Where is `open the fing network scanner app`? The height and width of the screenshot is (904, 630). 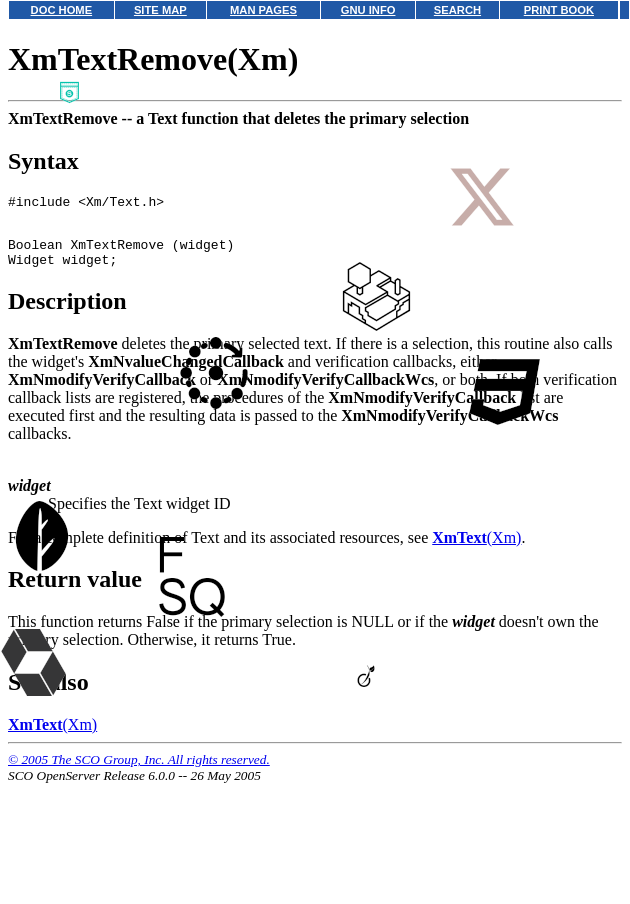 open the fing network scanner app is located at coordinates (214, 373).